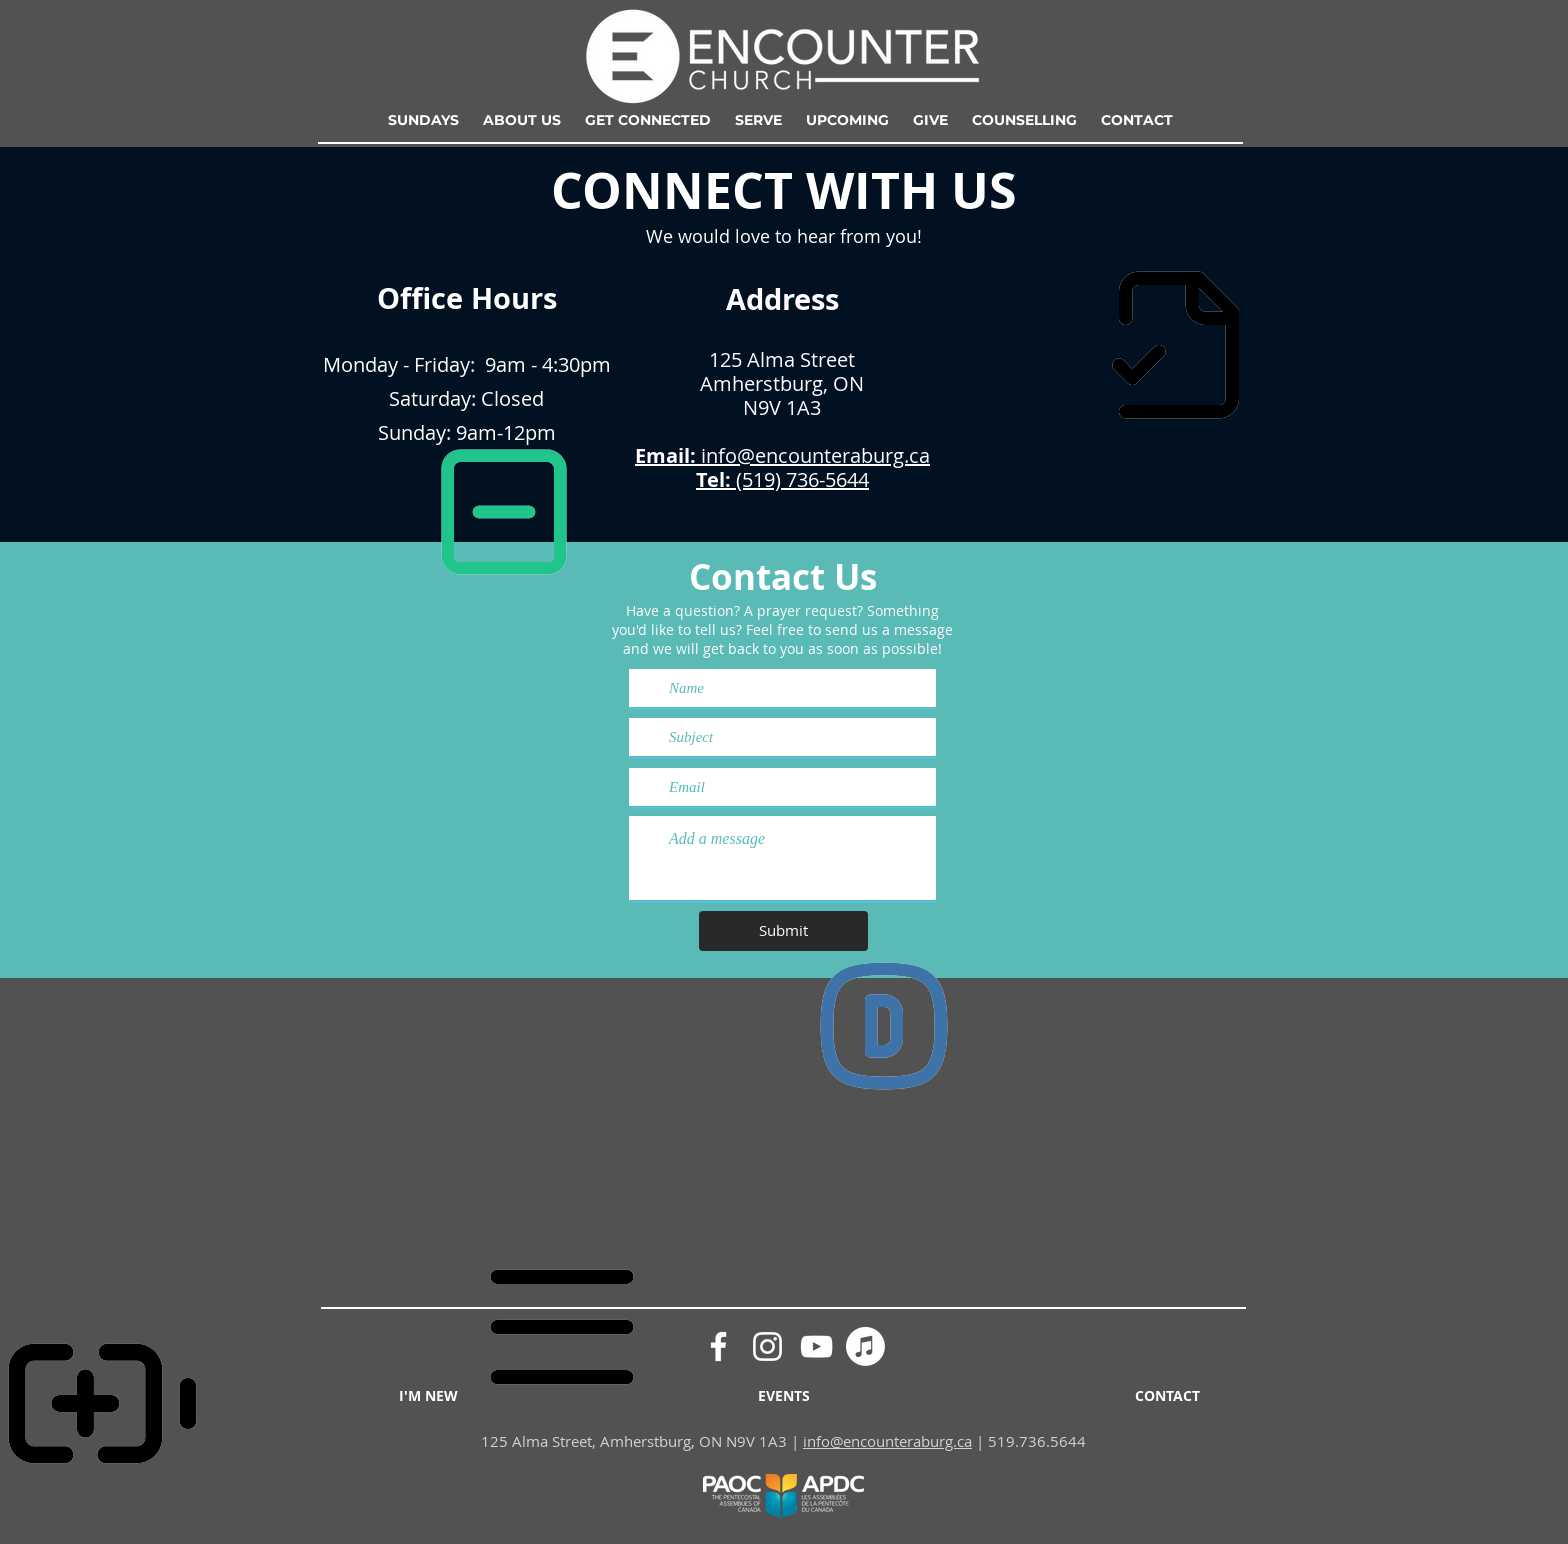  I want to click on add or extend battery life, so click(102, 1403).